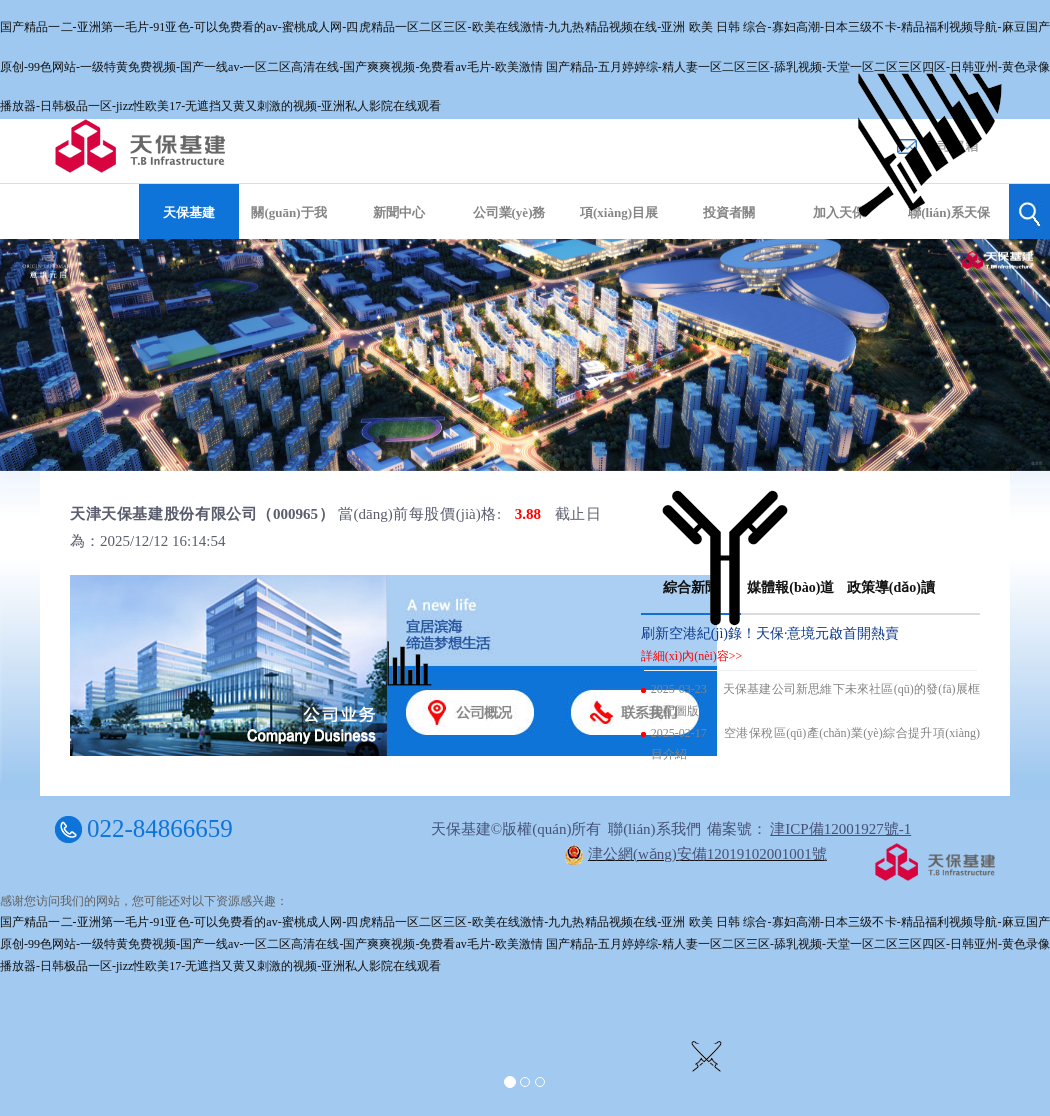  I want to click on attack or combat action button, so click(929, 145).